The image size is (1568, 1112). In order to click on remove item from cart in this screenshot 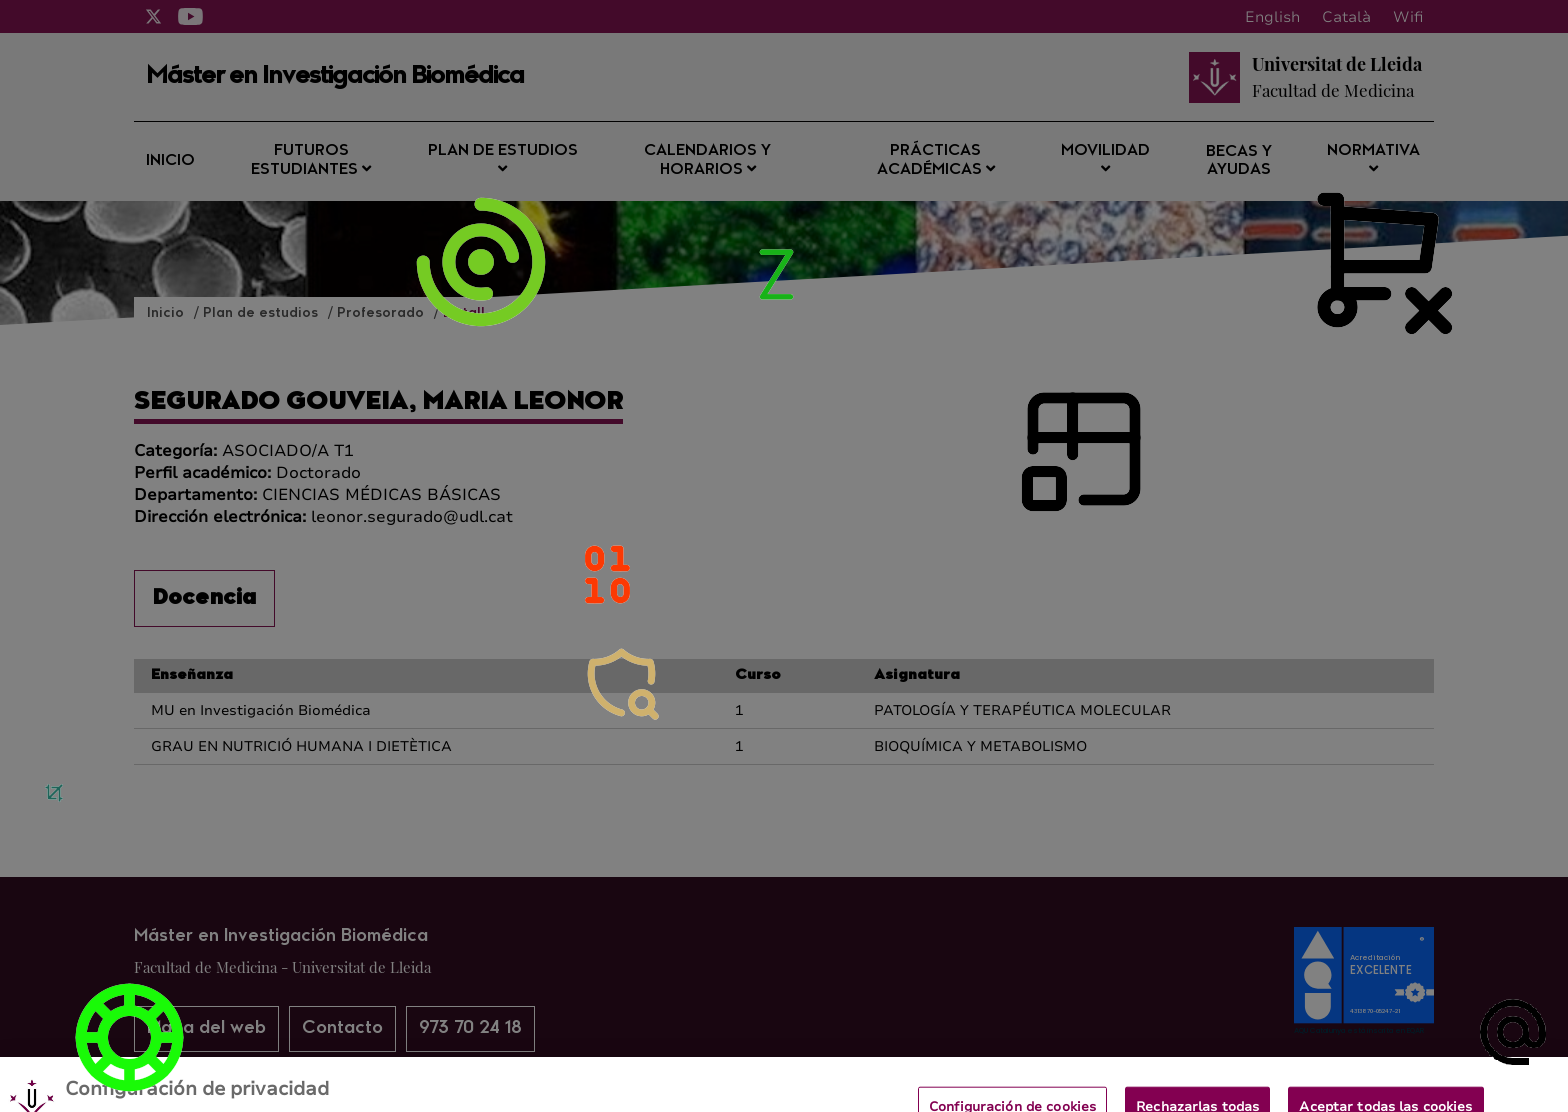, I will do `click(1378, 260)`.